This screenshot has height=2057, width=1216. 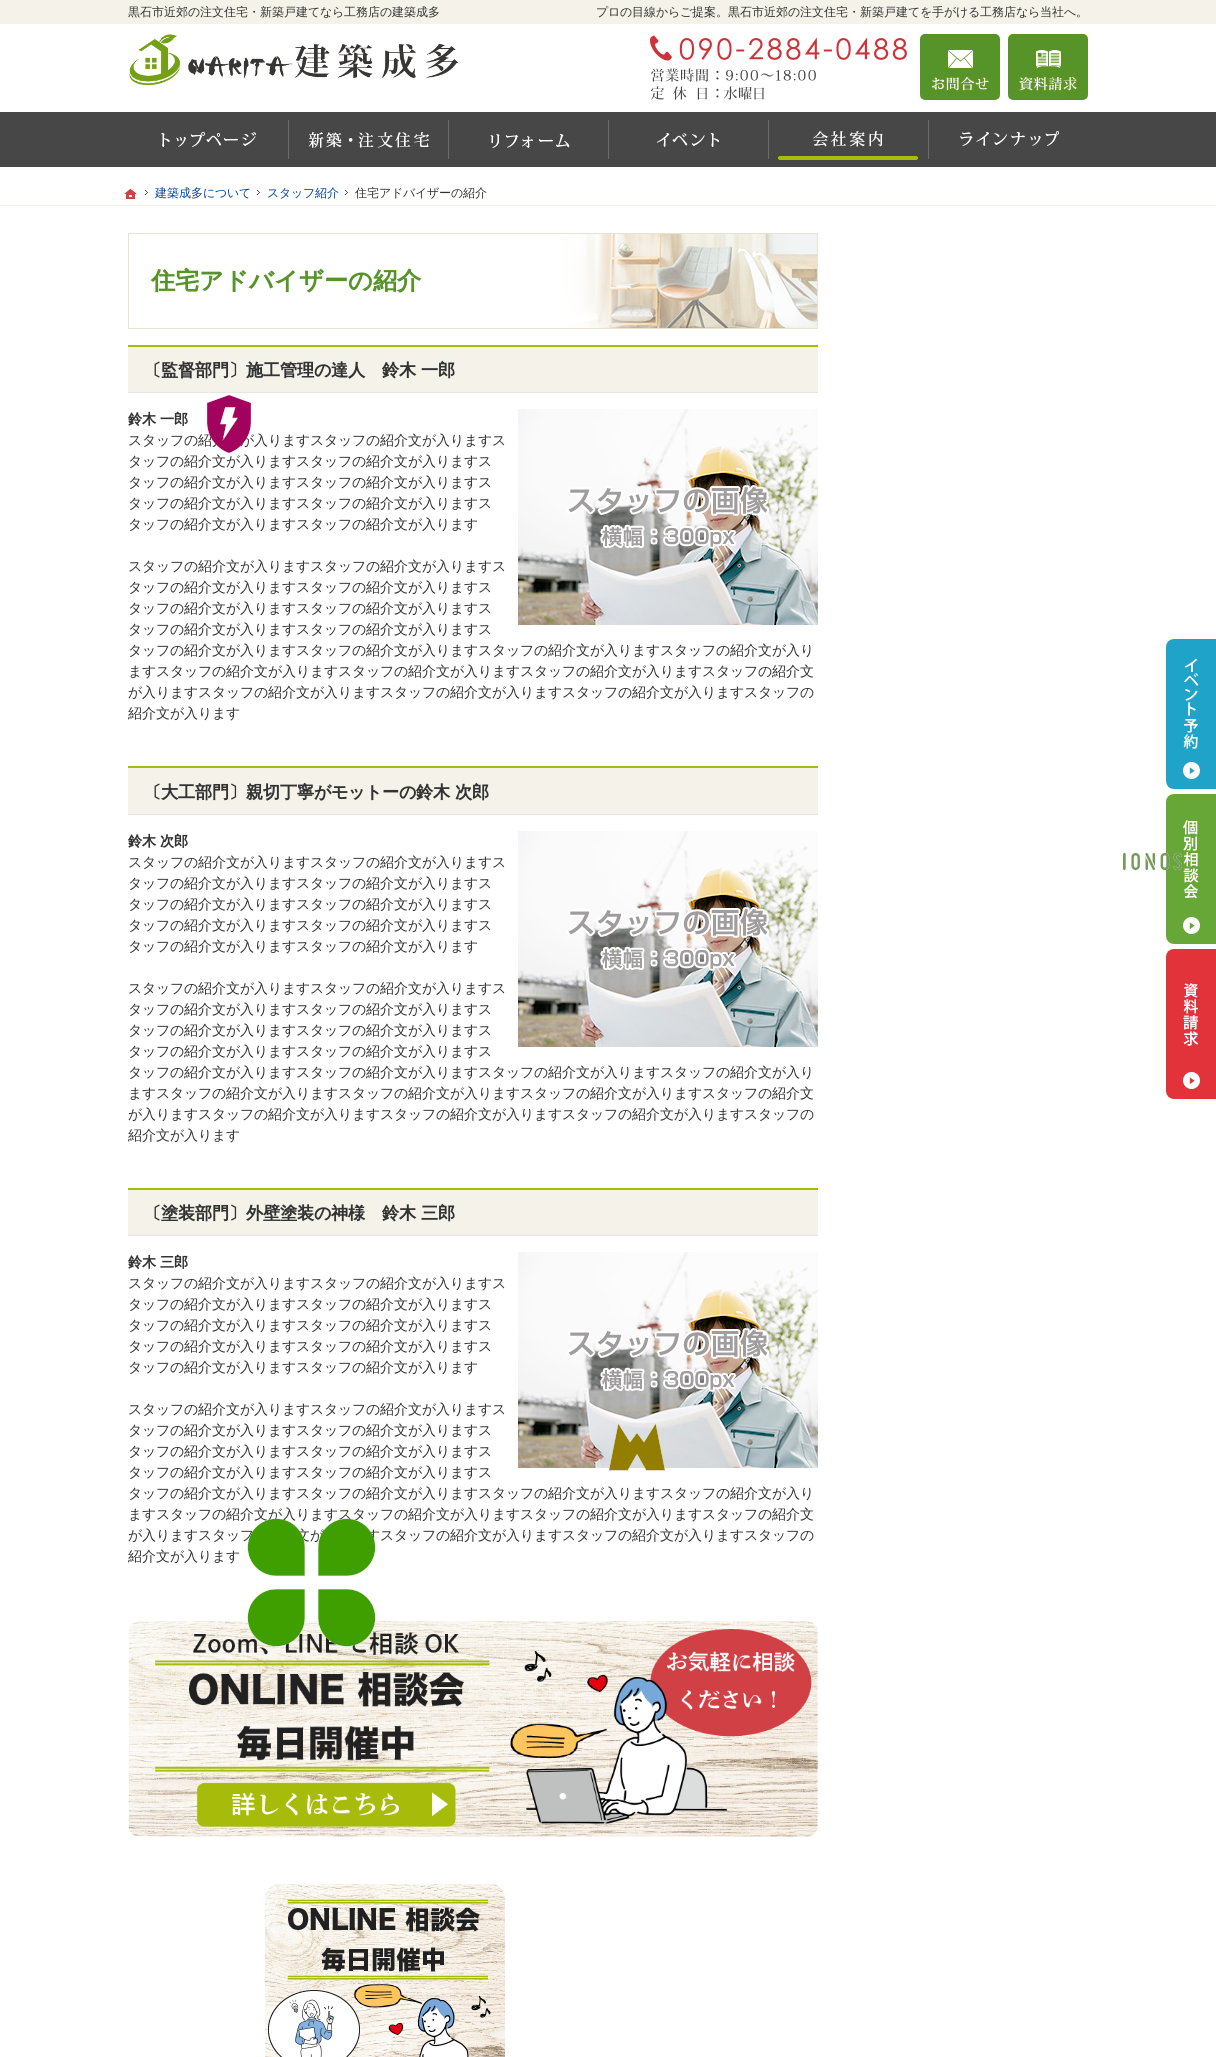 What do you see at coordinates (311, 1582) in the screenshot?
I see `open the app drawer or launcher` at bounding box center [311, 1582].